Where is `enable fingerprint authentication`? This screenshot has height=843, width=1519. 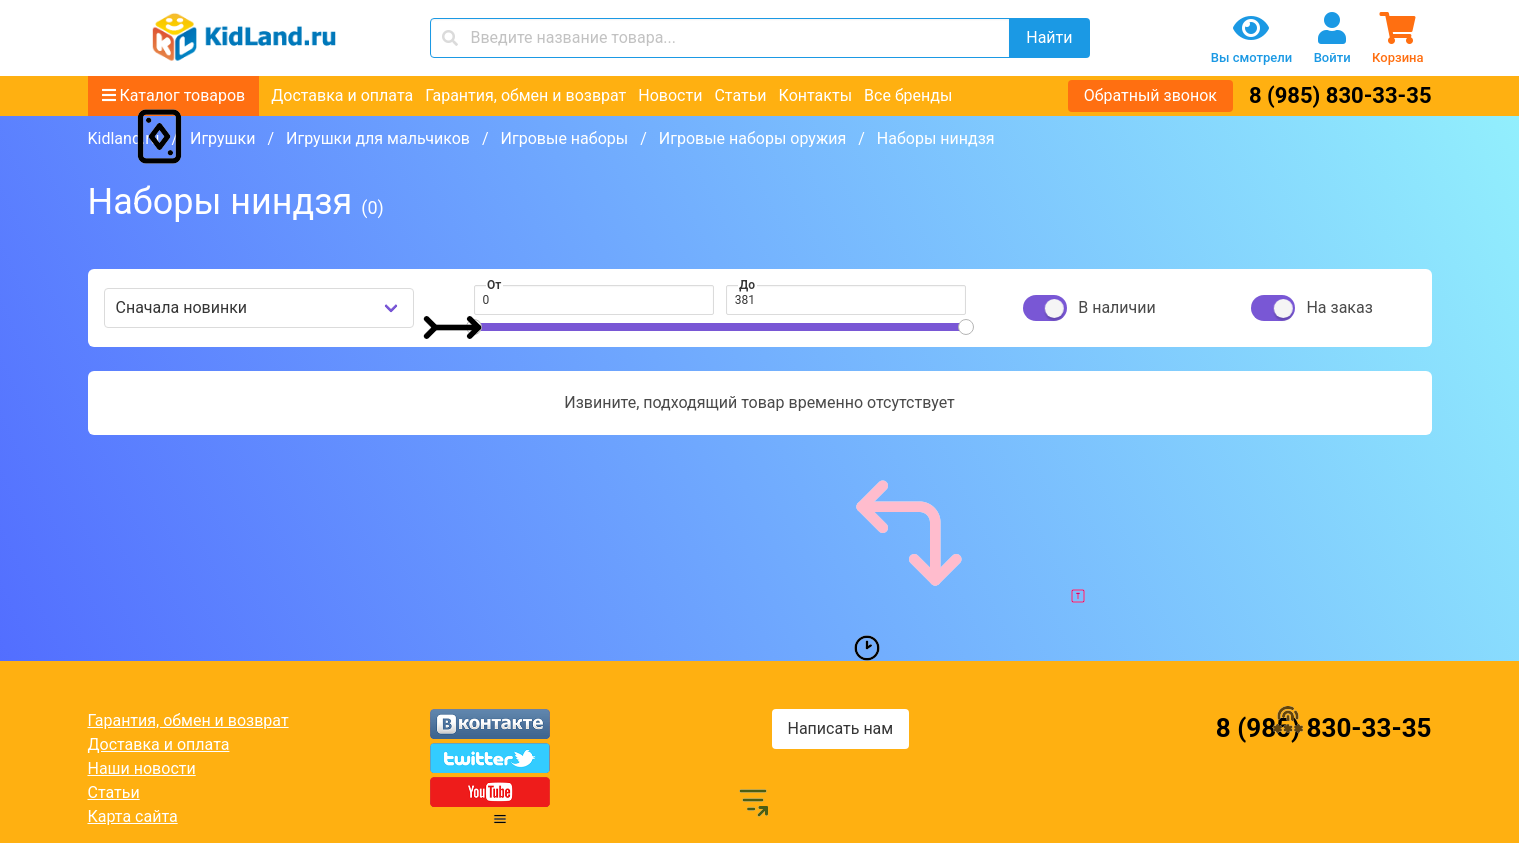 enable fingerprint authentication is located at coordinates (1288, 718).